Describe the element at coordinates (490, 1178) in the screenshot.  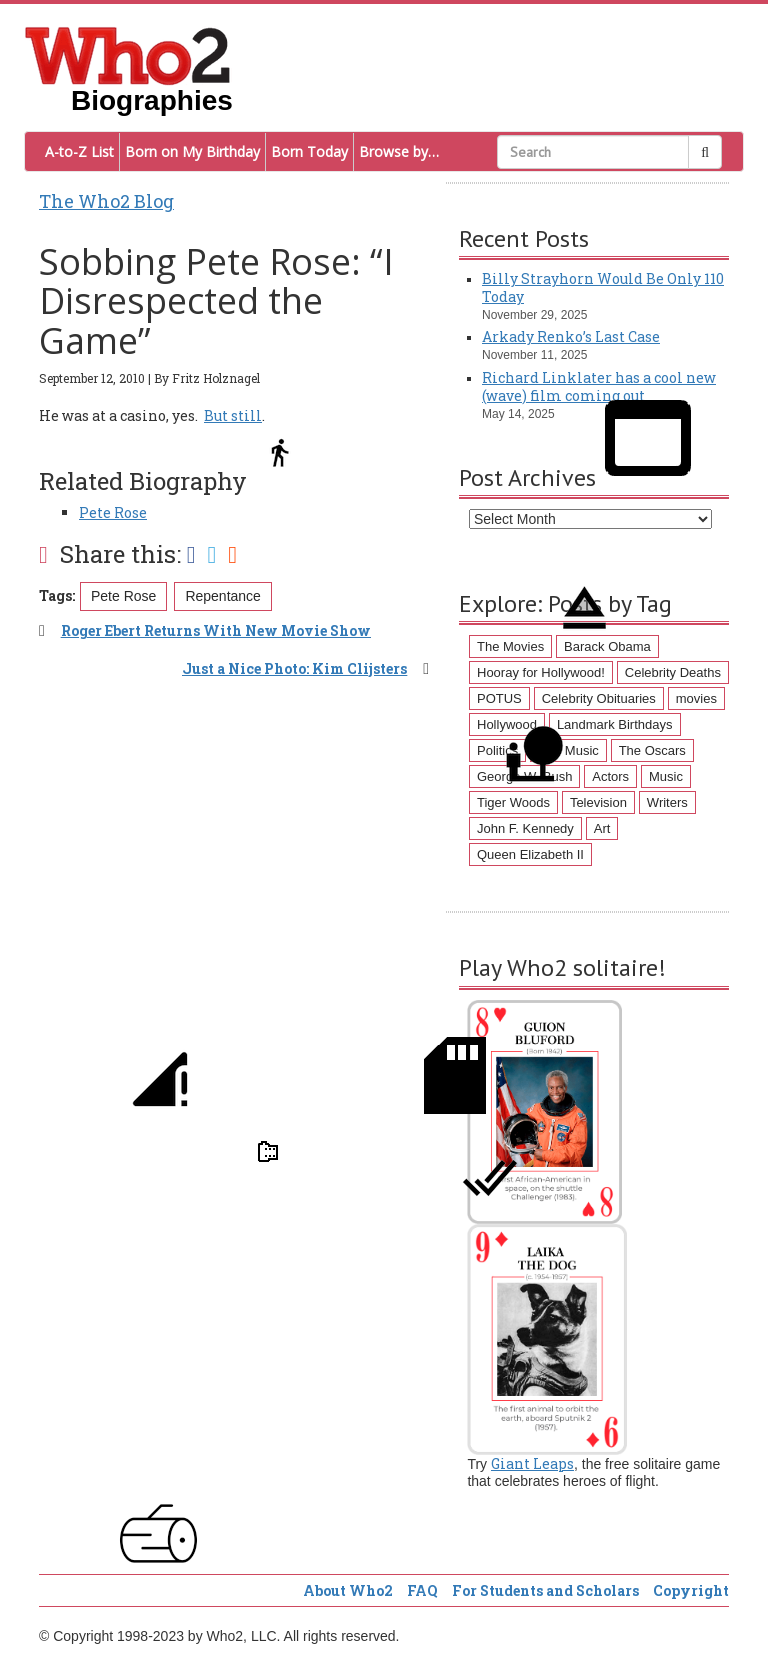
I see `indicates message has been read or delivered` at that location.